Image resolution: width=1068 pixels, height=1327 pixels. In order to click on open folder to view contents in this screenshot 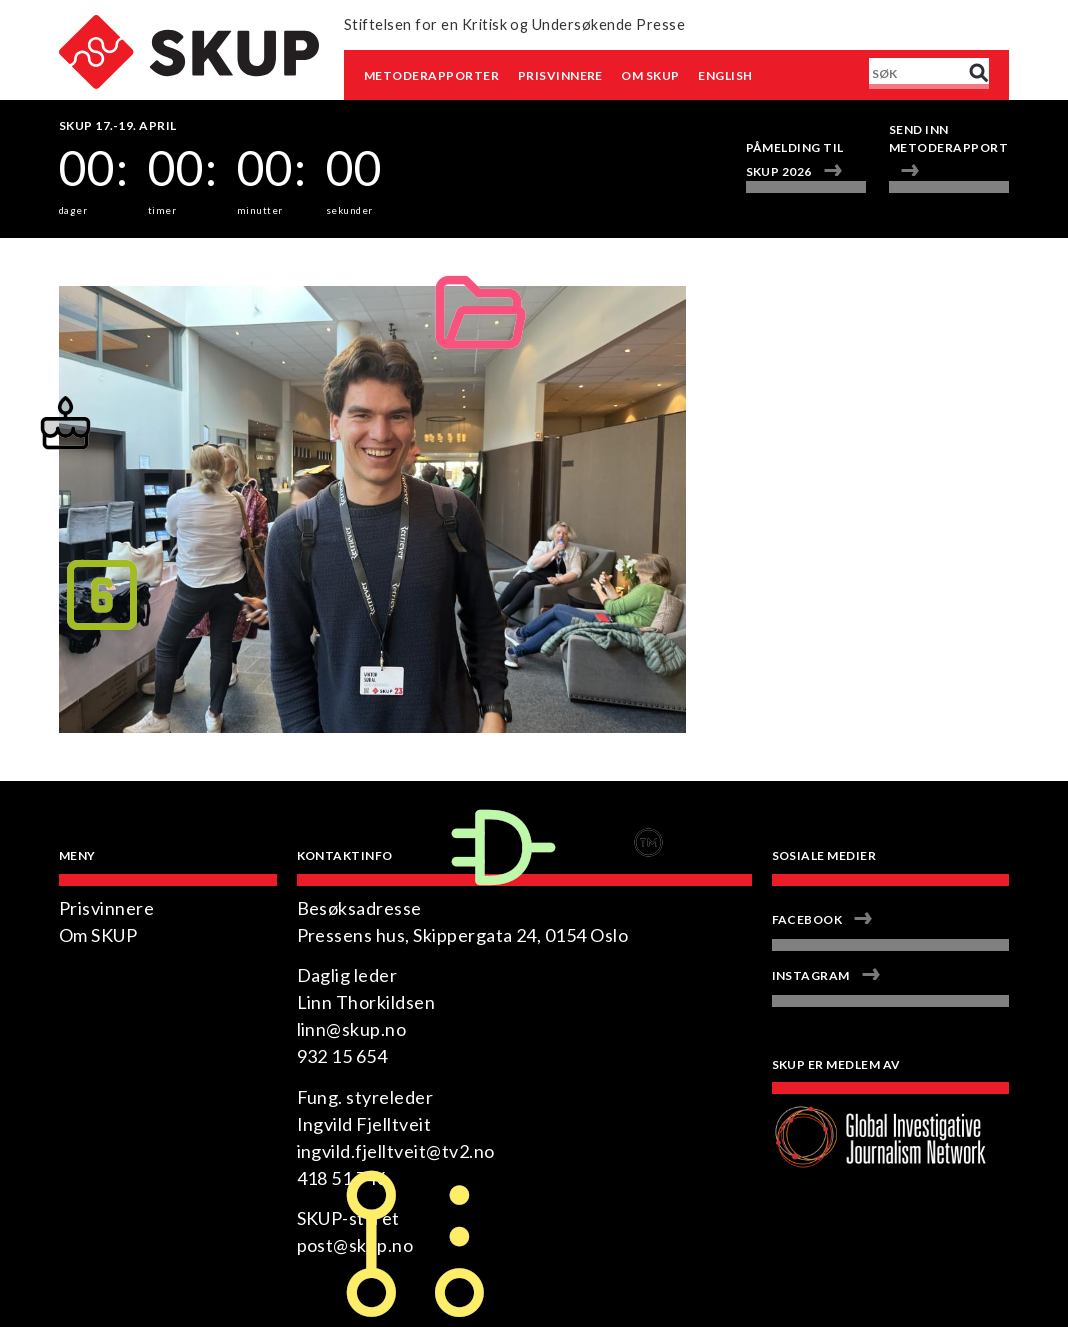, I will do `click(478, 314)`.